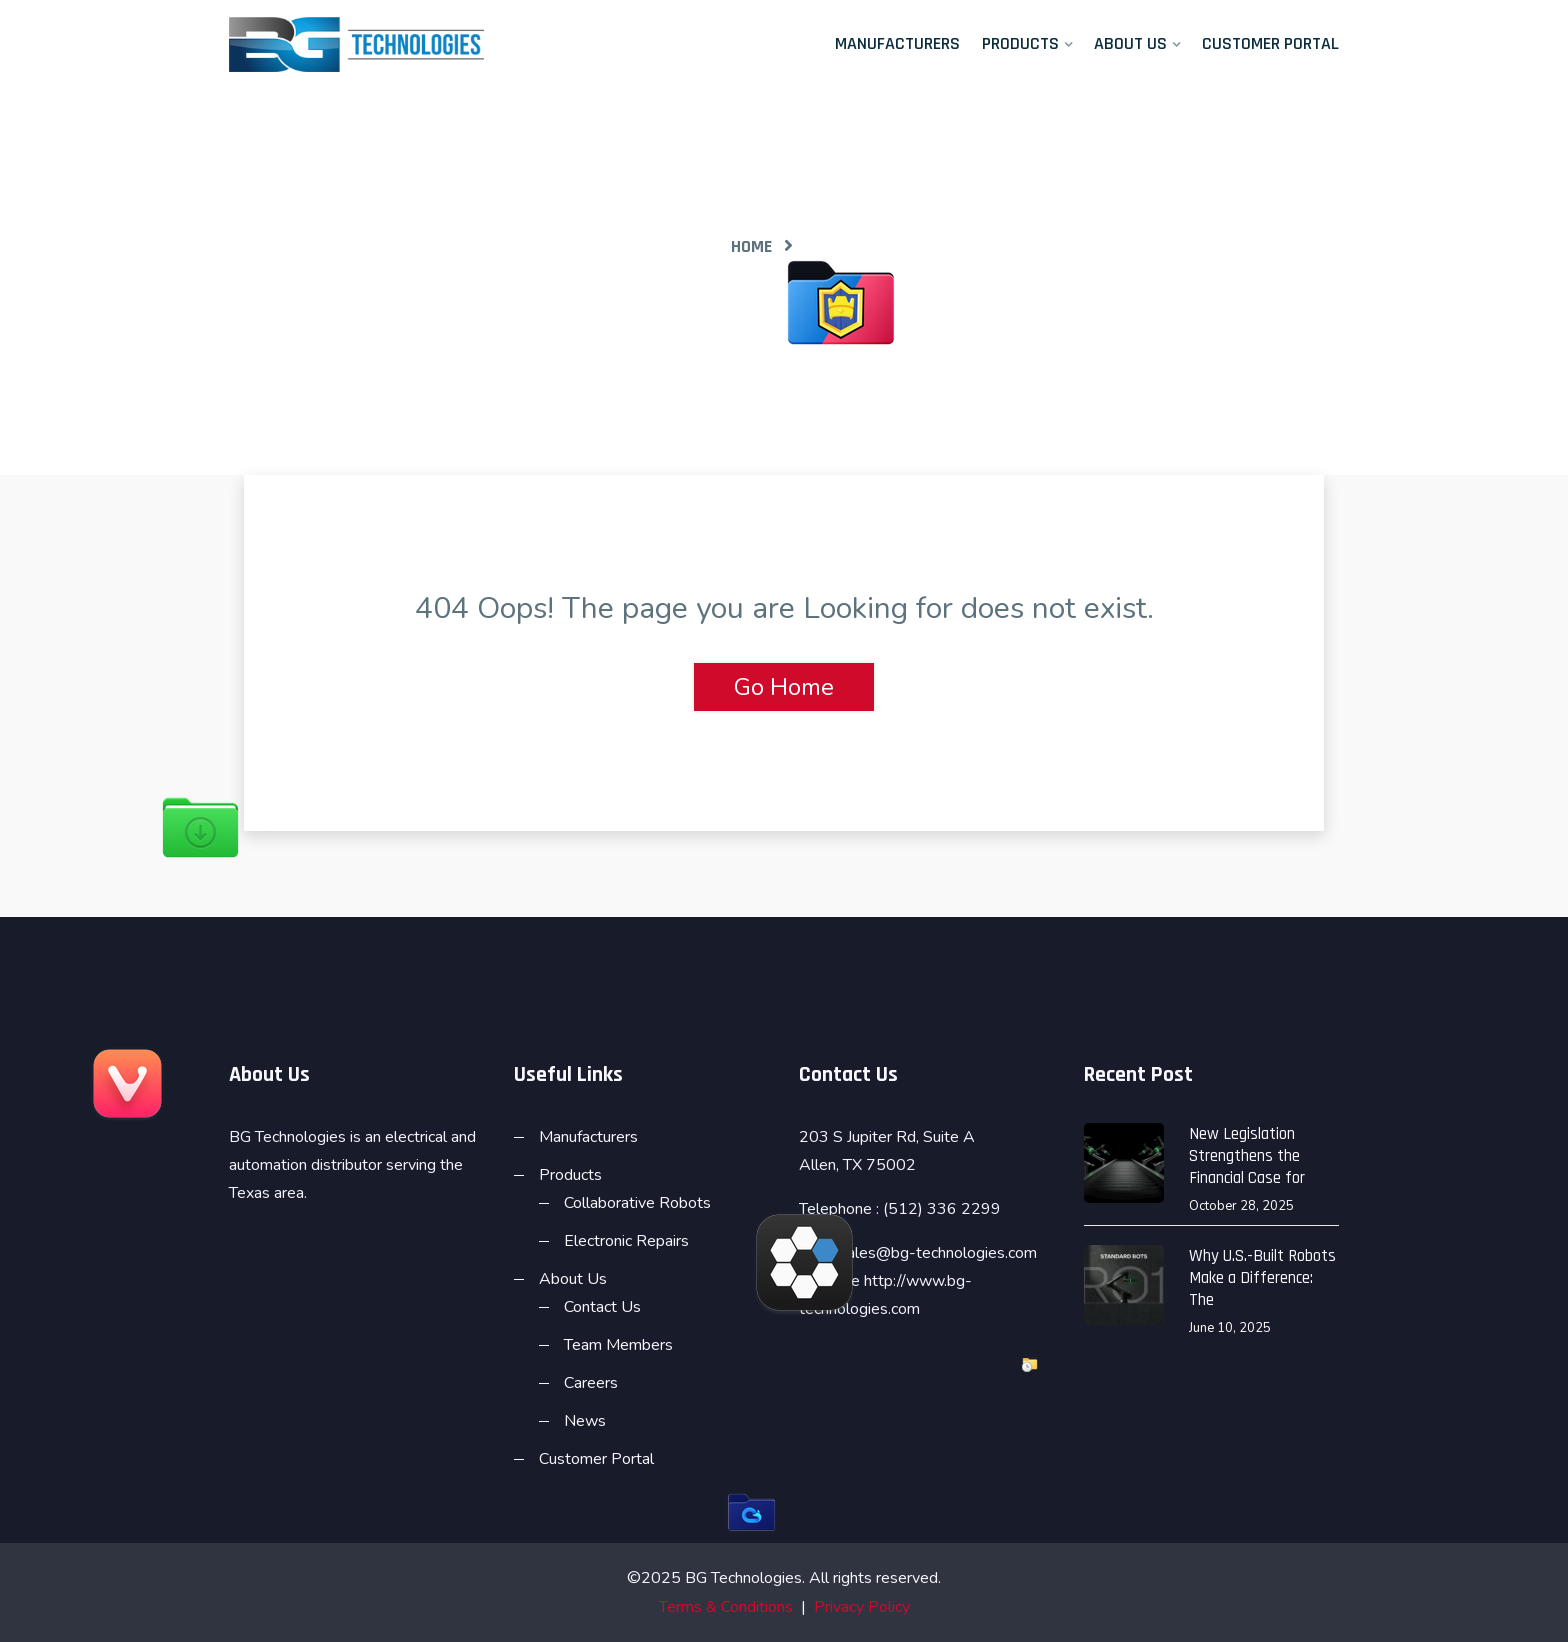 The height and width of the screenshot is (1642, 1568). I want to click on open clash royale game files folder, so click(840, 305).